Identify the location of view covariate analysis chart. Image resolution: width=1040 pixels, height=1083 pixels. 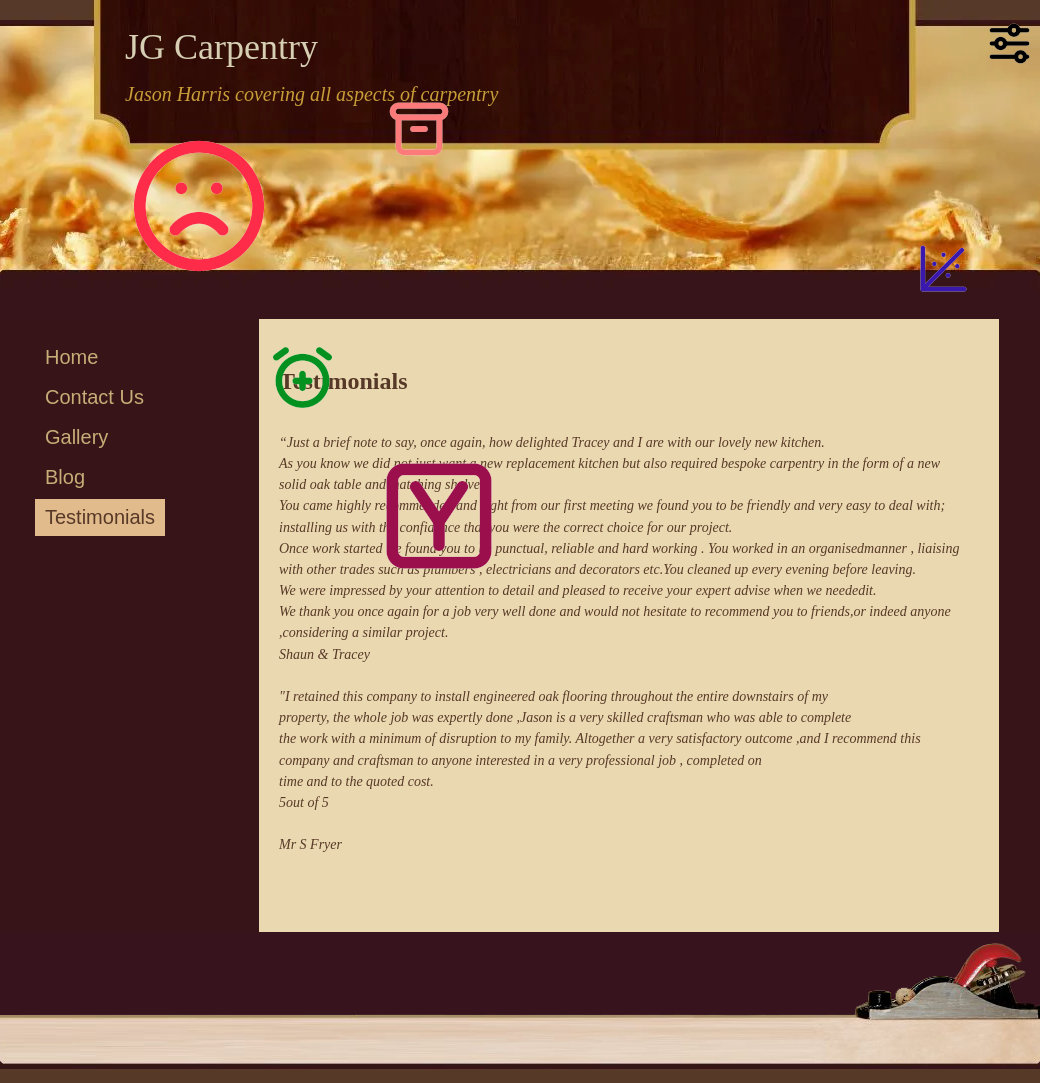
(943, 268).